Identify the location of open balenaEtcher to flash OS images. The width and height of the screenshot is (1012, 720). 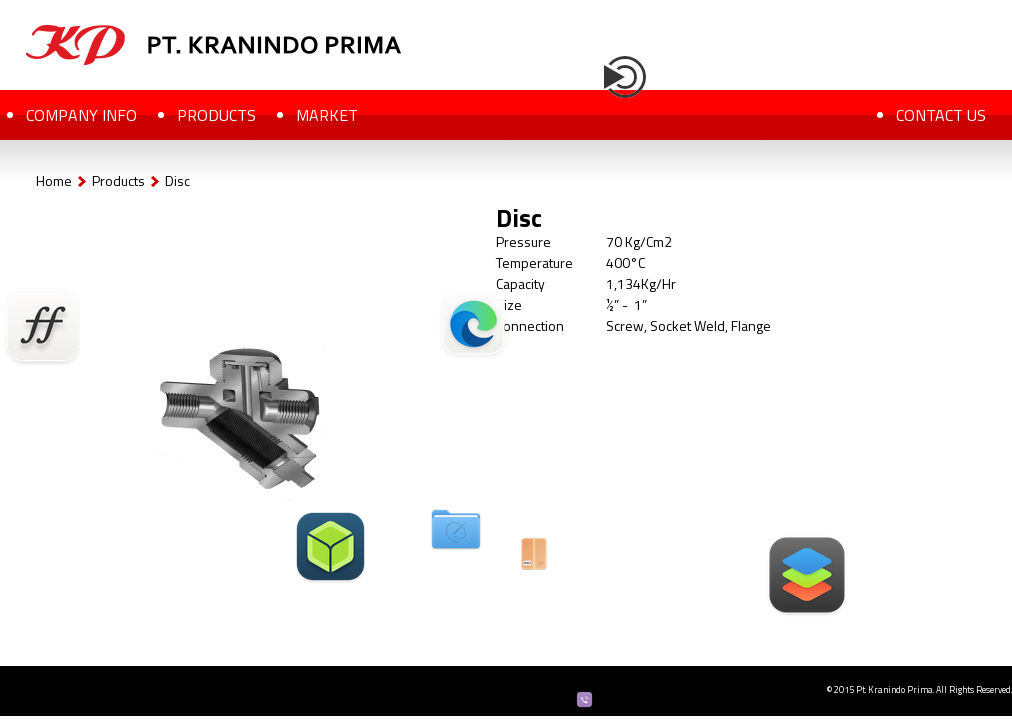
(330, 546).